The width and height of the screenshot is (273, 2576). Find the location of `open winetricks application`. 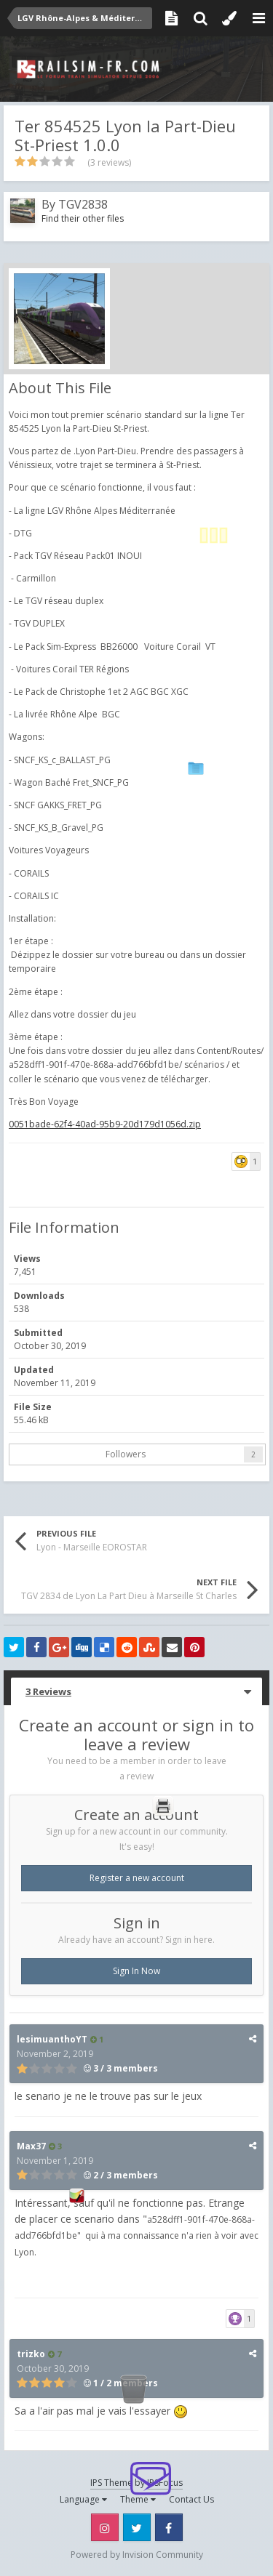

open winetricks application is located at coordinates (76, 2195).